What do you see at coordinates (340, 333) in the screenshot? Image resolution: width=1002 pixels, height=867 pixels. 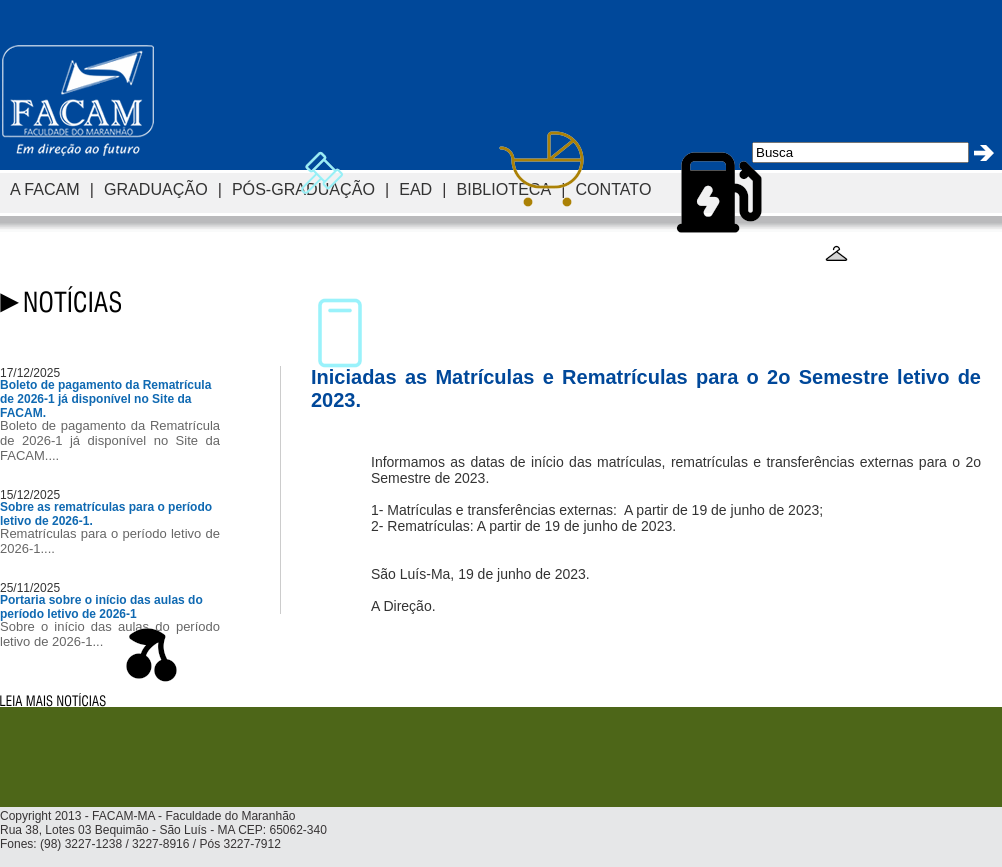 I see `phone speaker or audio output settings` at bounding box center [340, 333].